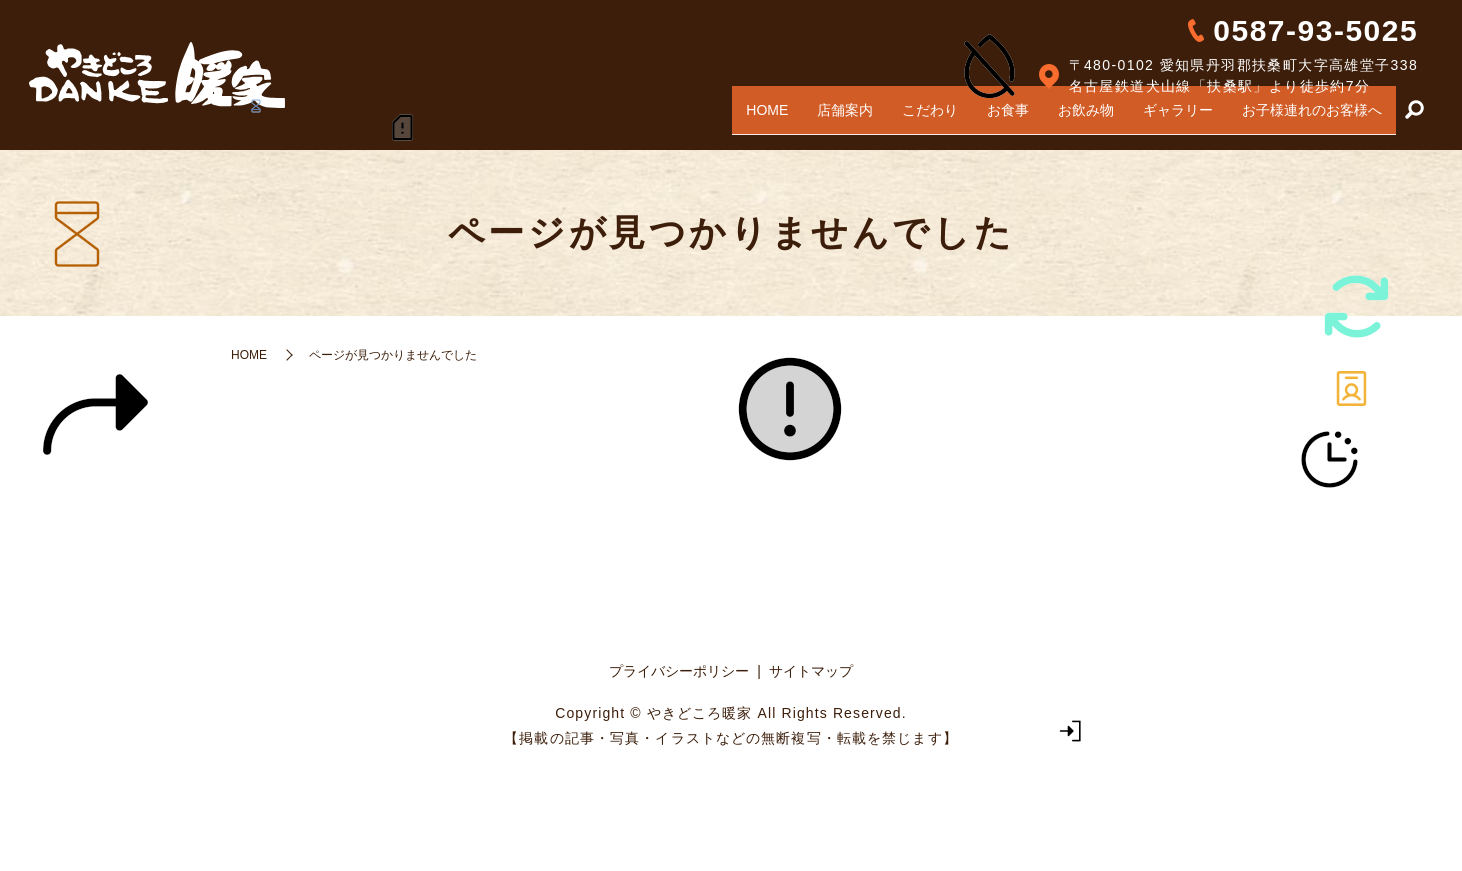 This screenshot has height=871, width=1462. I want to click on sd card storage warning or error, so click(402, 127).